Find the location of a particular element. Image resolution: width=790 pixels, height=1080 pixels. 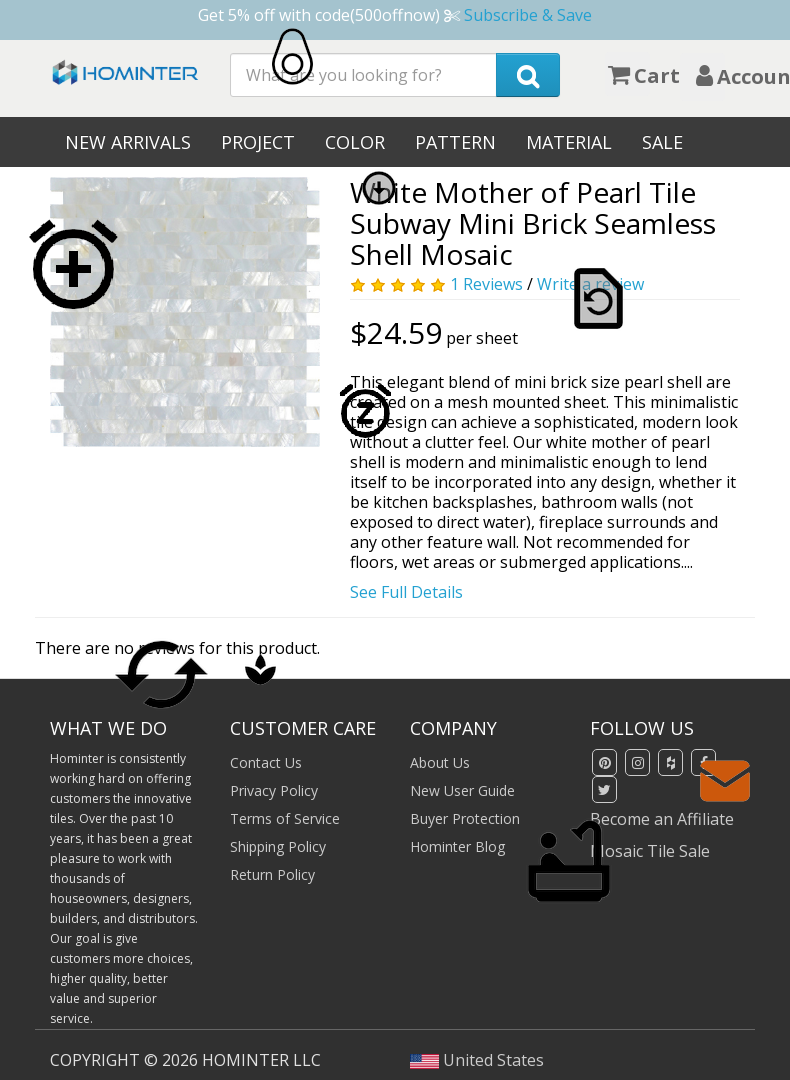

add a new alarm is located at coordinates (73, 264).